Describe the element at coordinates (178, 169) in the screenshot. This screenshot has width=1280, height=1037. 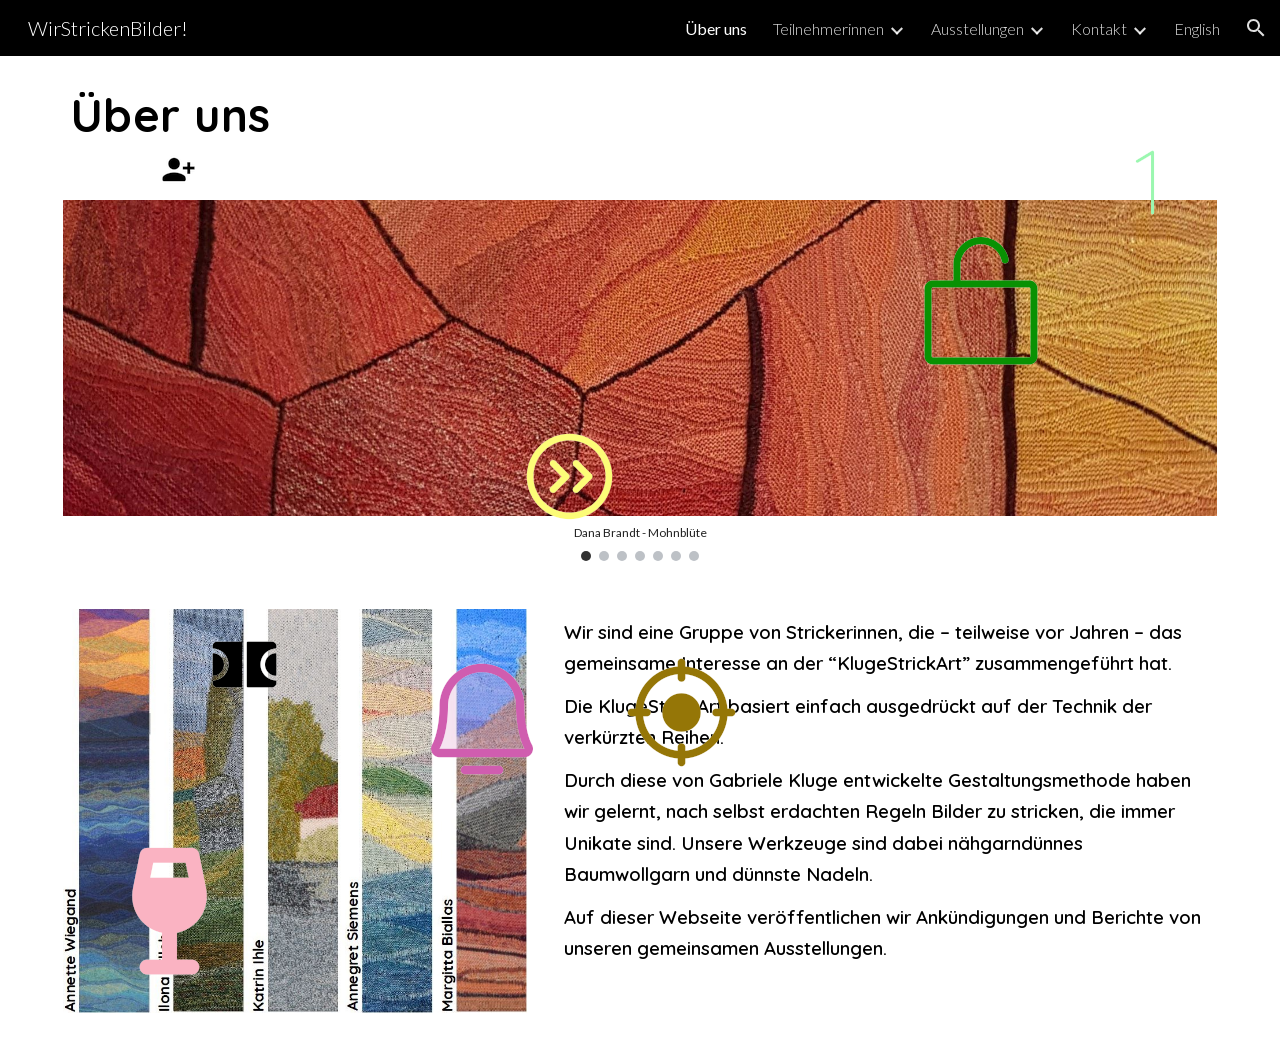
I see `add a new contact or friend` at that location.